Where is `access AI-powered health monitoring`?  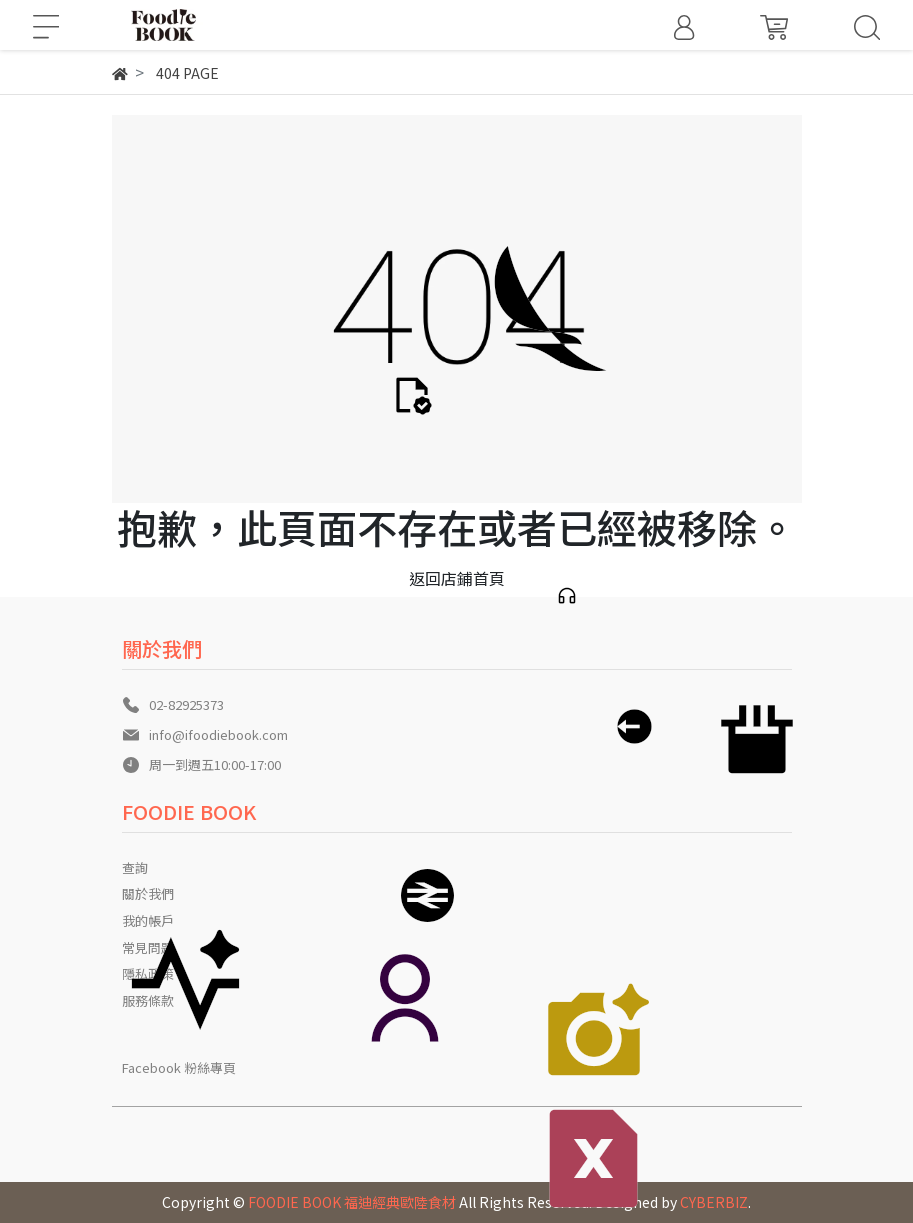 access AI-powered health monitoring is located at coordinates (185, 983).